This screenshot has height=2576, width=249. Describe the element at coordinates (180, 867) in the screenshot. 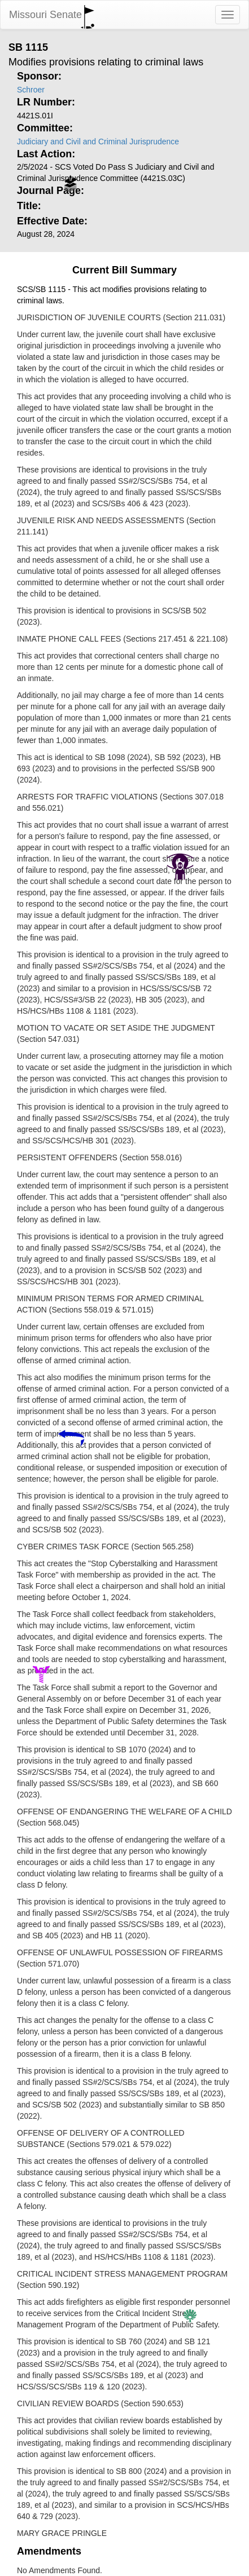

I see `indicates a paranoia or anxiety state in gameplay` at that location.